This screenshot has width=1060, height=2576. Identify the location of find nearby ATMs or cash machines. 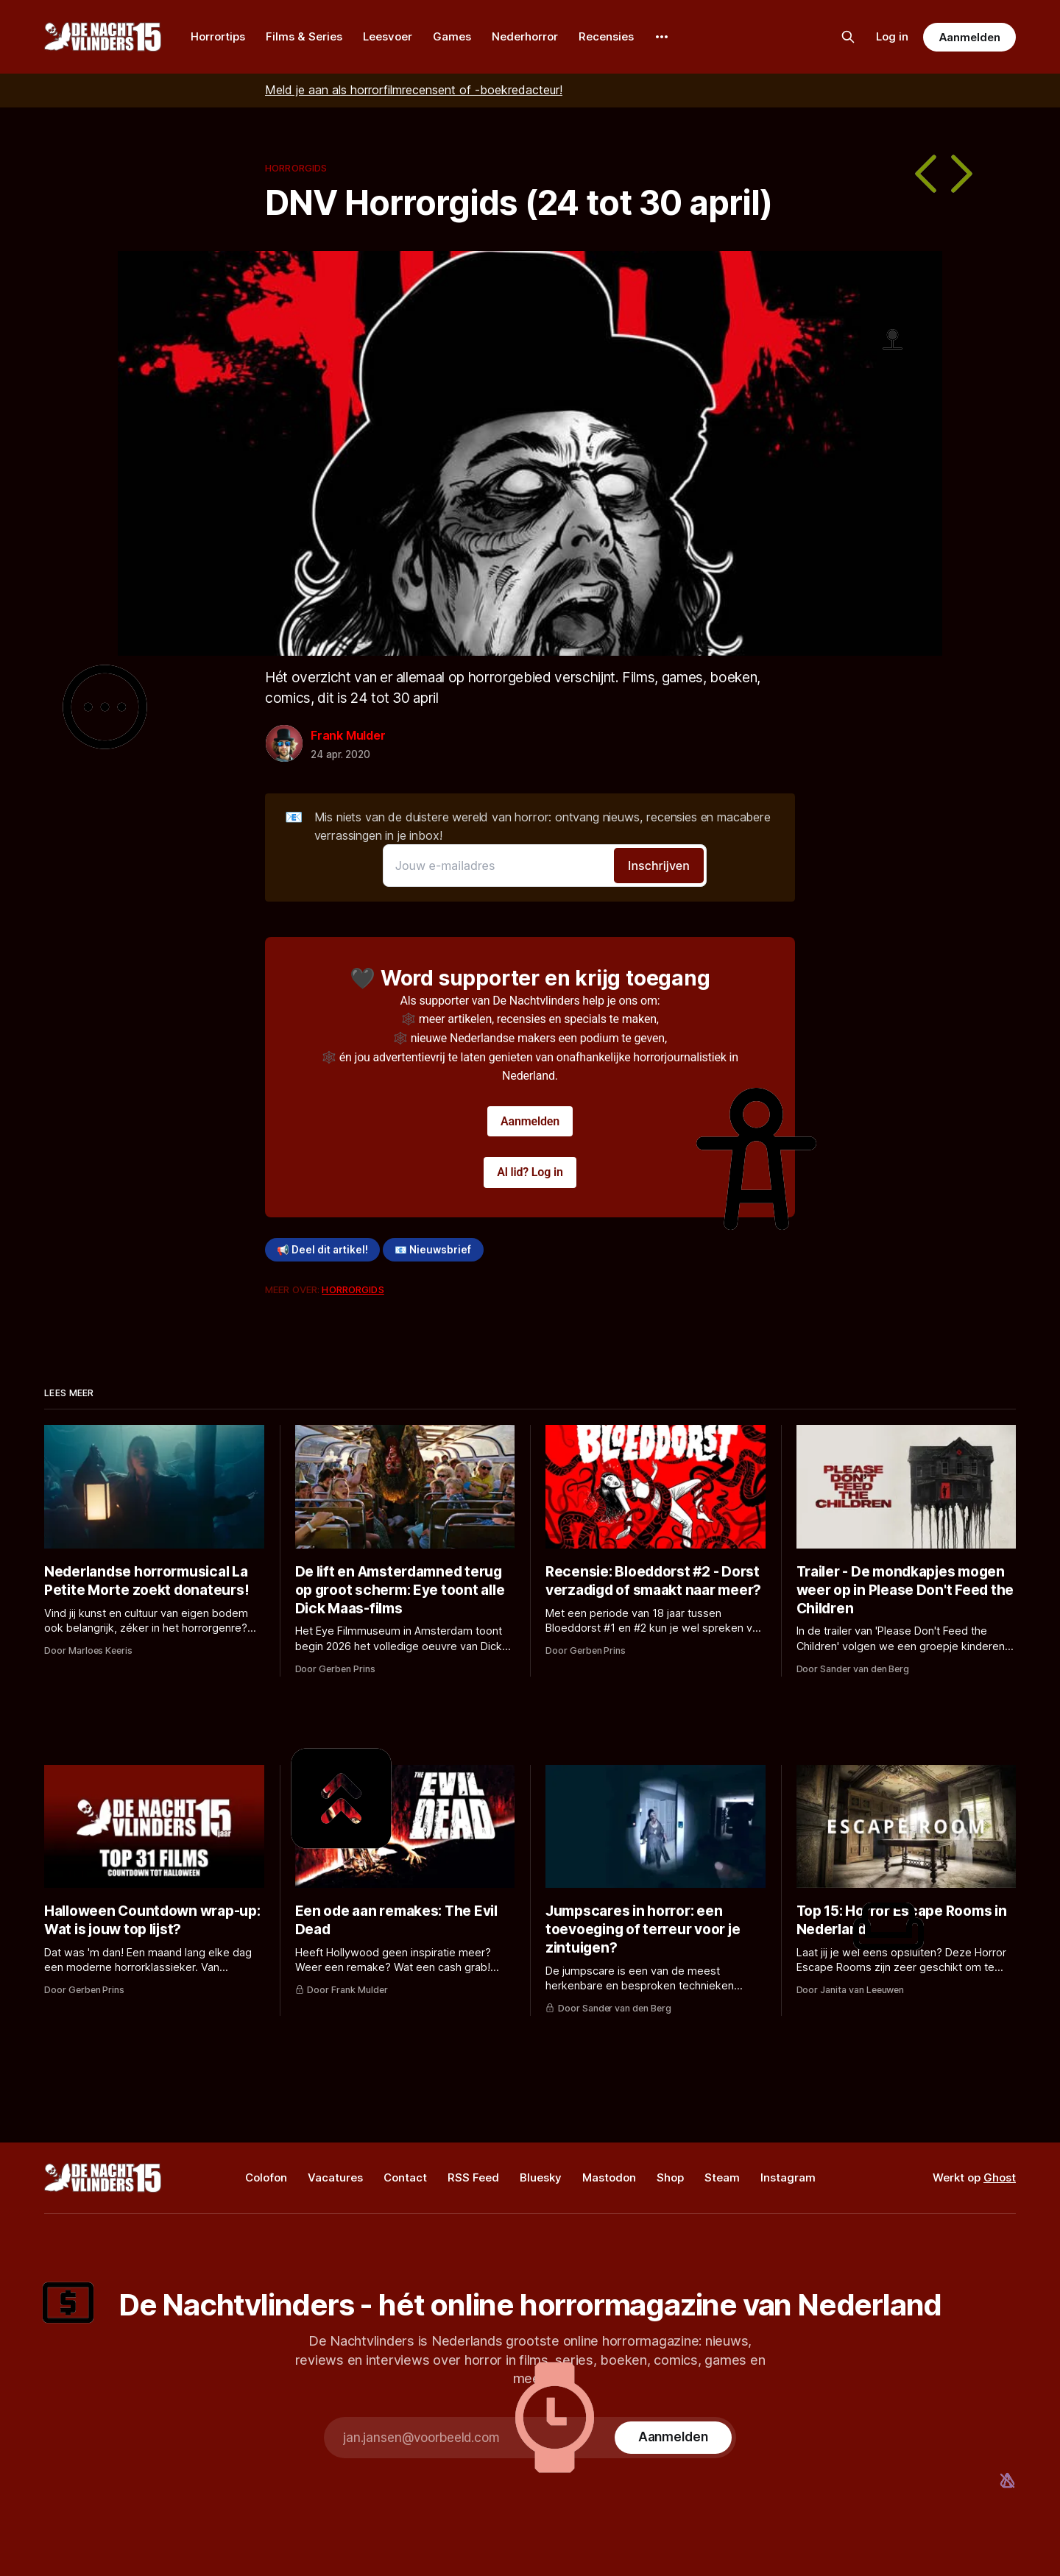
(68, 2302).